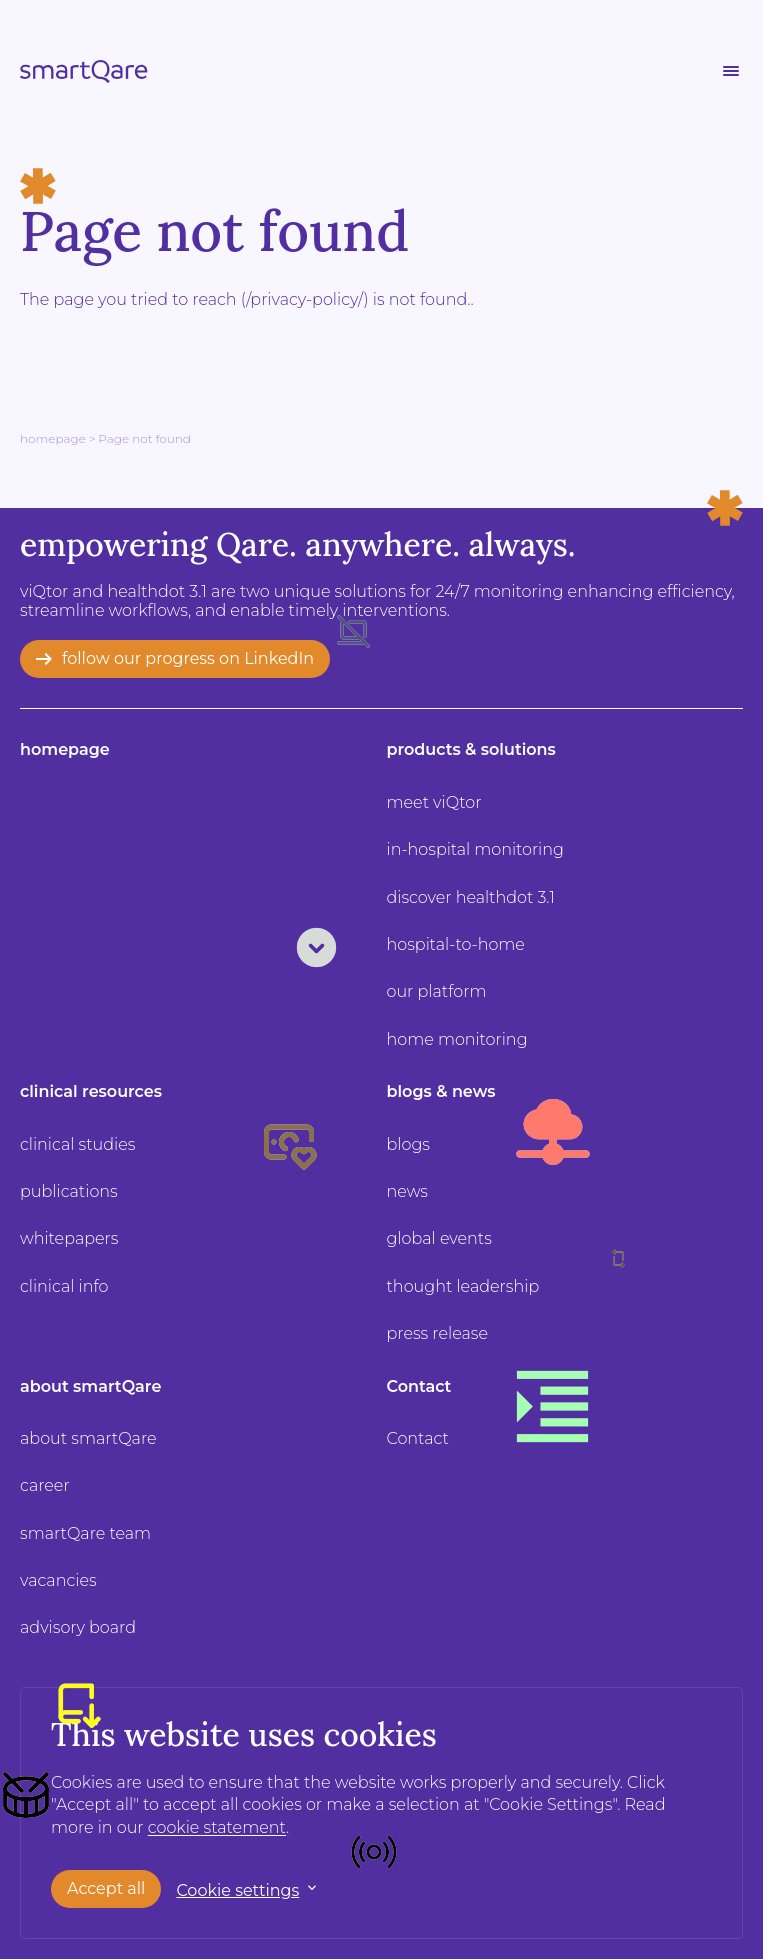 This screenshot has height=1959, width=763. What do you see at coordinates (316, 947) in the screenshot?
I see `expand to show more content` at bounding box center [316, 947].